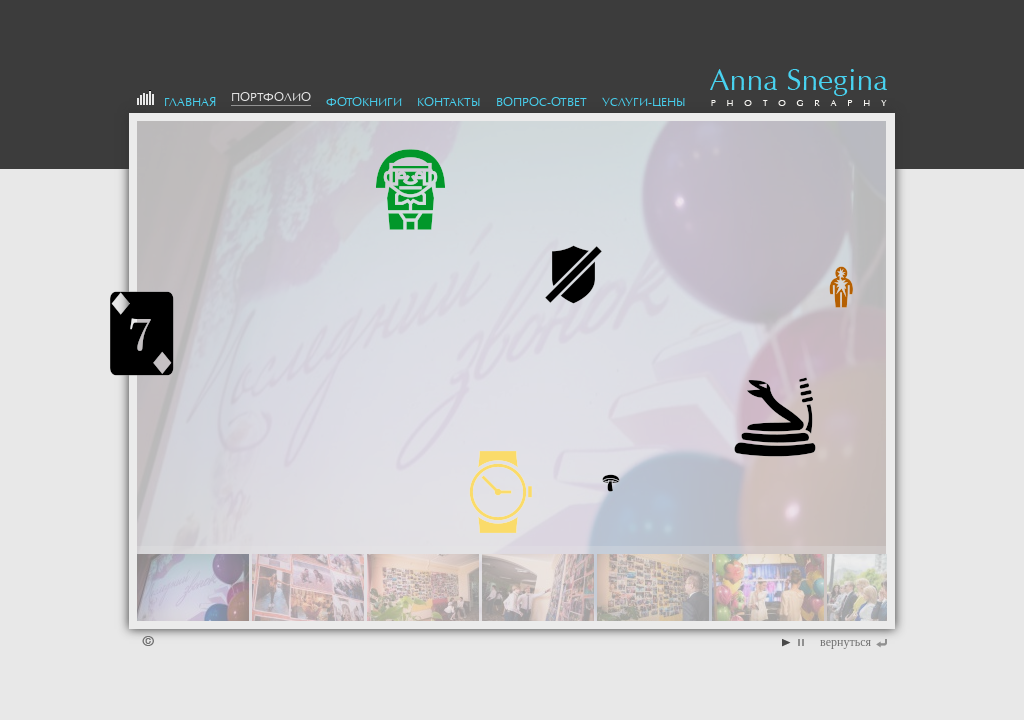 The image size is (1024, 720). What do you see at coordinates (775, 417) in the screenshot?
I see `indicates danger or hazard warning` at bounding box center [775, 417].